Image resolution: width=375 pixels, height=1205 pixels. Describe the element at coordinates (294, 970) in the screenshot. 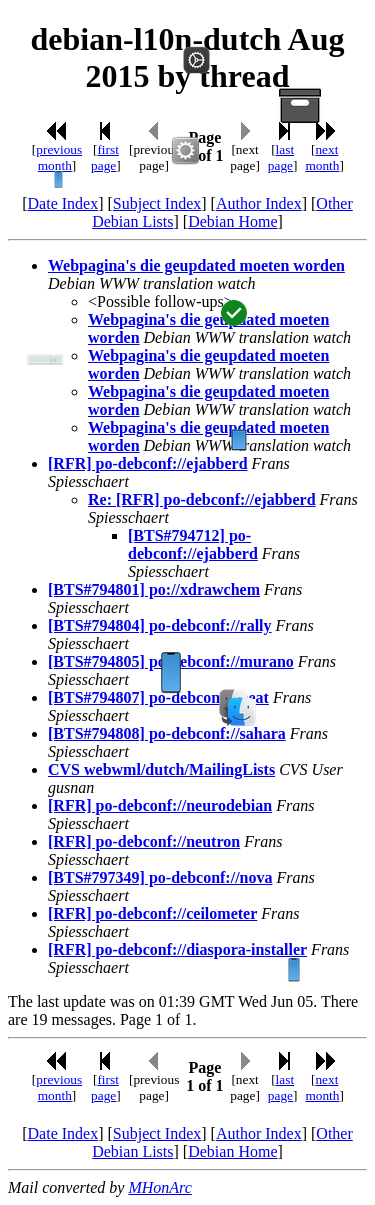

I see `iPhone XS Max device connected to your Mac` at that location.